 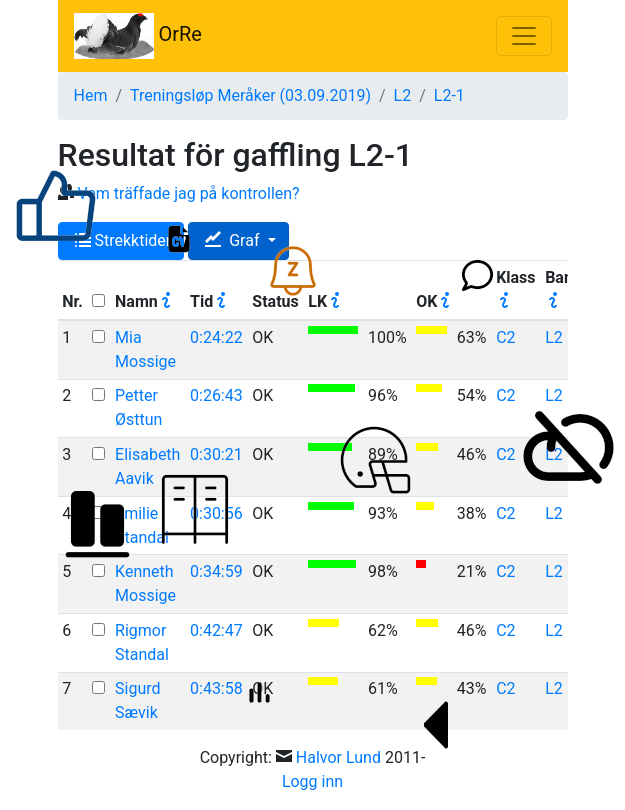 What do you see at coordinates (179, 239) in the screenshot?
I see `view or open your CV/resume file` at bounding box center [179, 239].